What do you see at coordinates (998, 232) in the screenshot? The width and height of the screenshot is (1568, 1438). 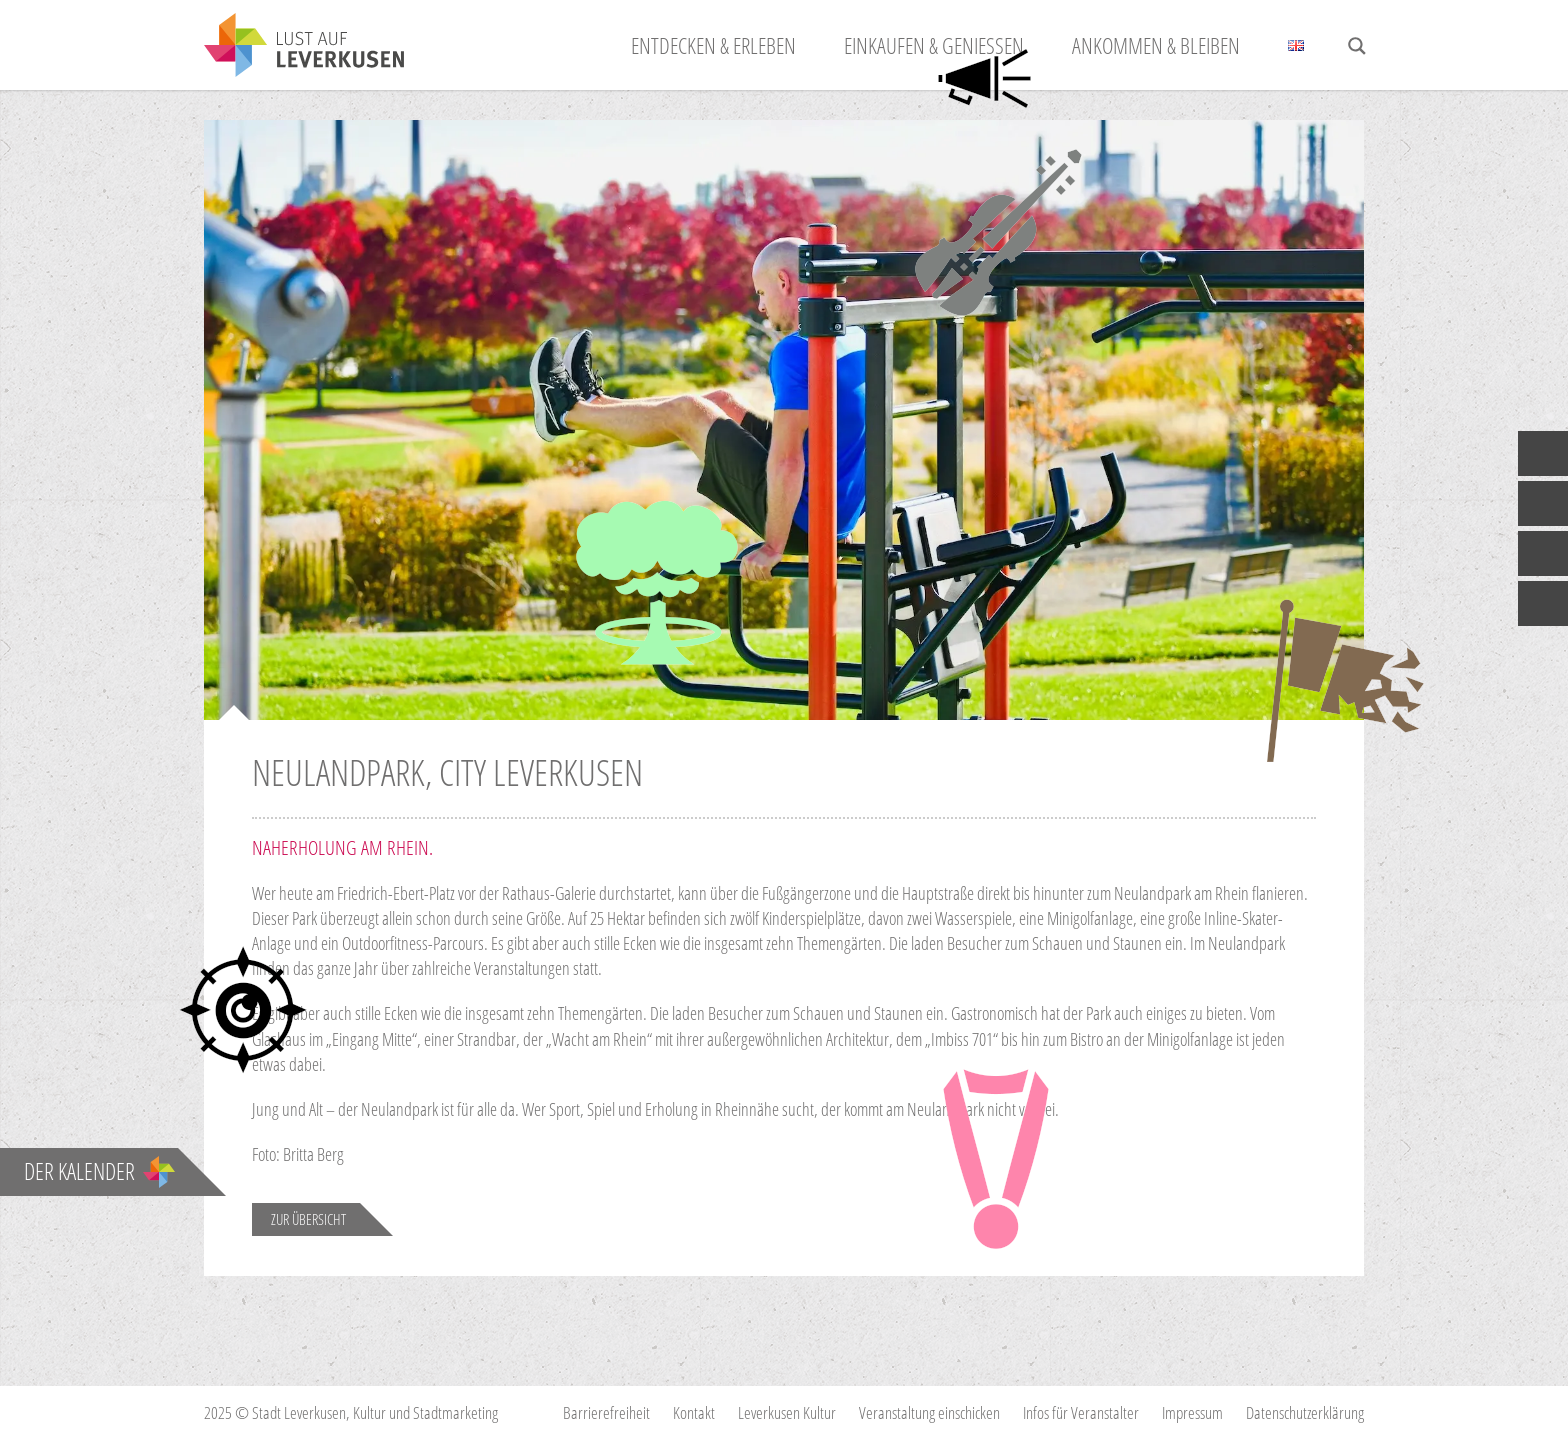 I see `access music or audio settings` at bounding box center [998, 232].